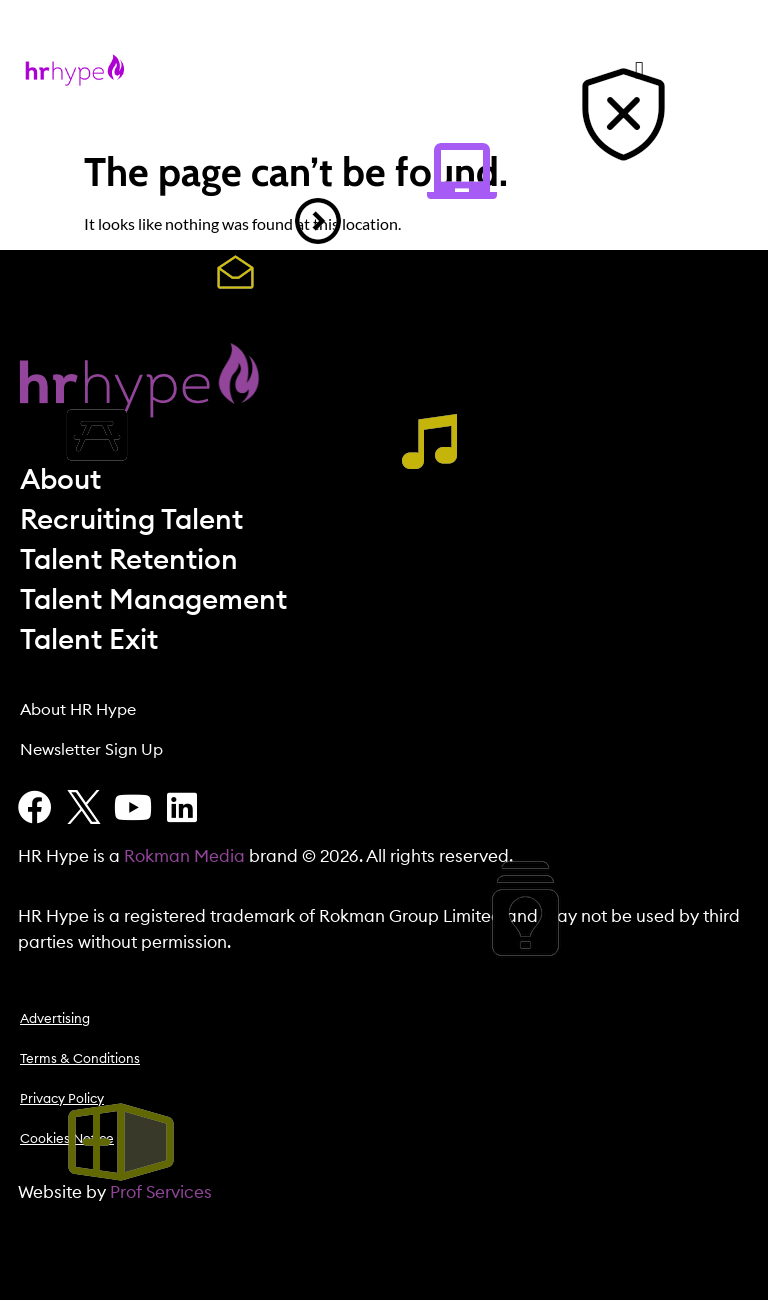  Describe the element at coordinates (318, 221) in the screenshot. I see `go to next item or page` at that location.